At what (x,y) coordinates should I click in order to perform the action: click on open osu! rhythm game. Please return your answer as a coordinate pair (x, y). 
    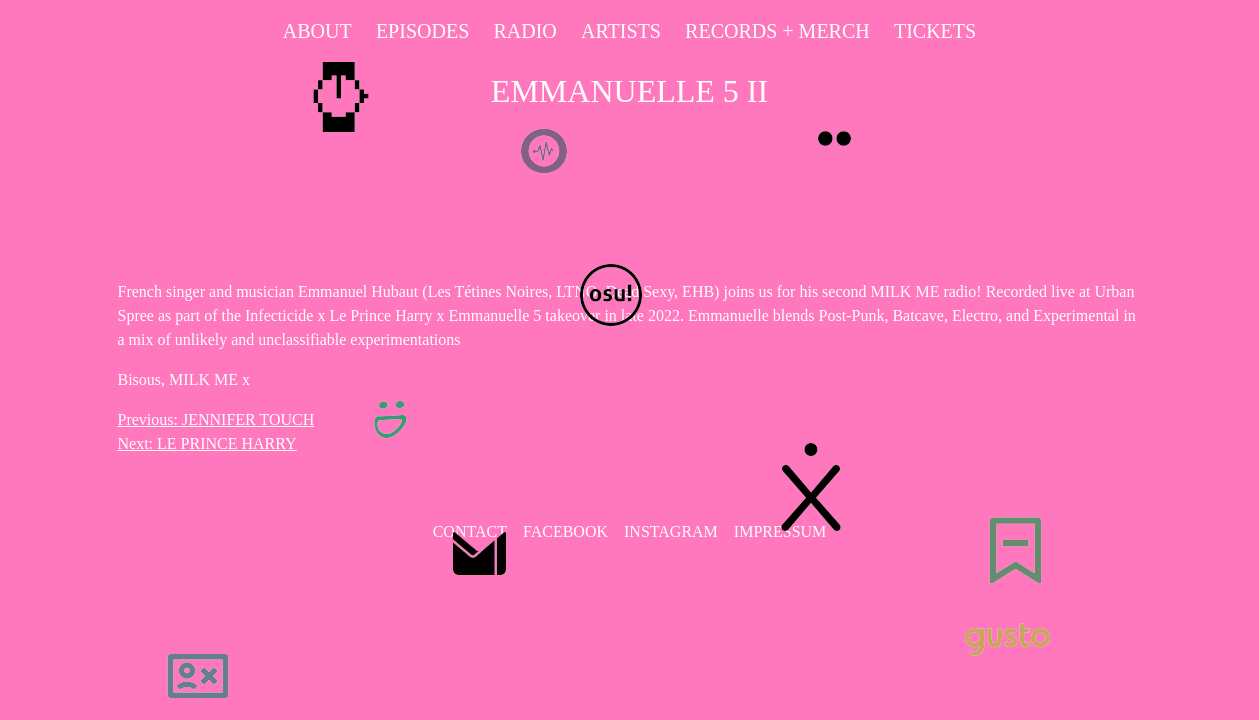
    Looking at the image, I should click on (611, 295).